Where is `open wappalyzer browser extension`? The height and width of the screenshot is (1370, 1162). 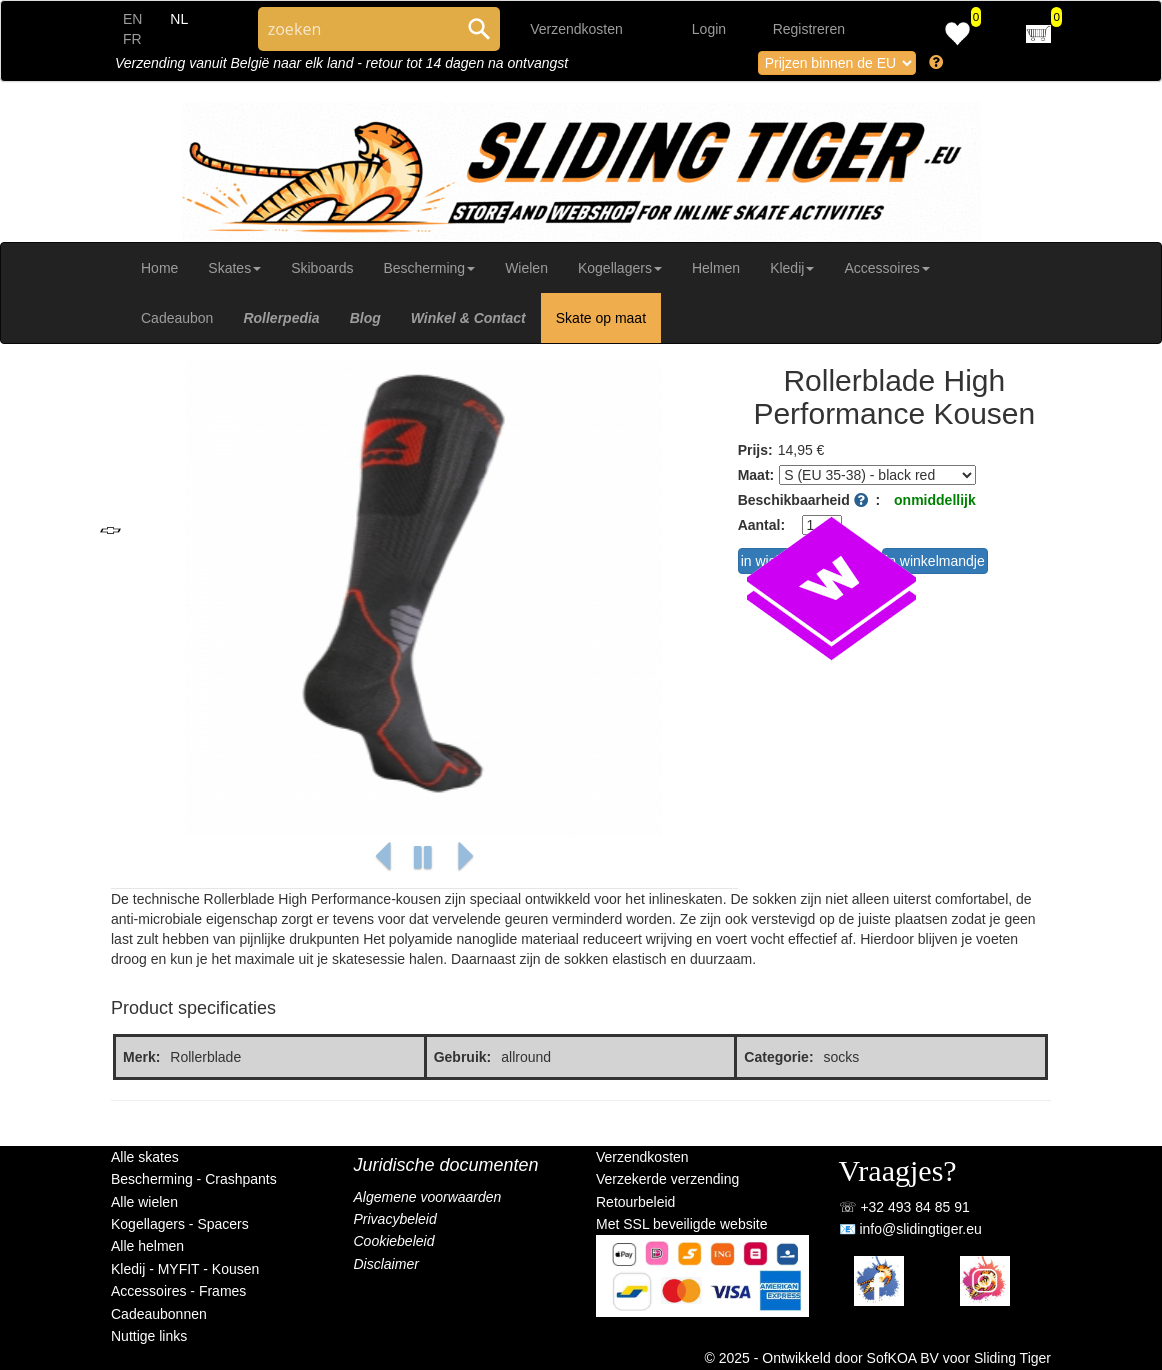 open wappalyzer browser extension is located at coordinates (831, 588).